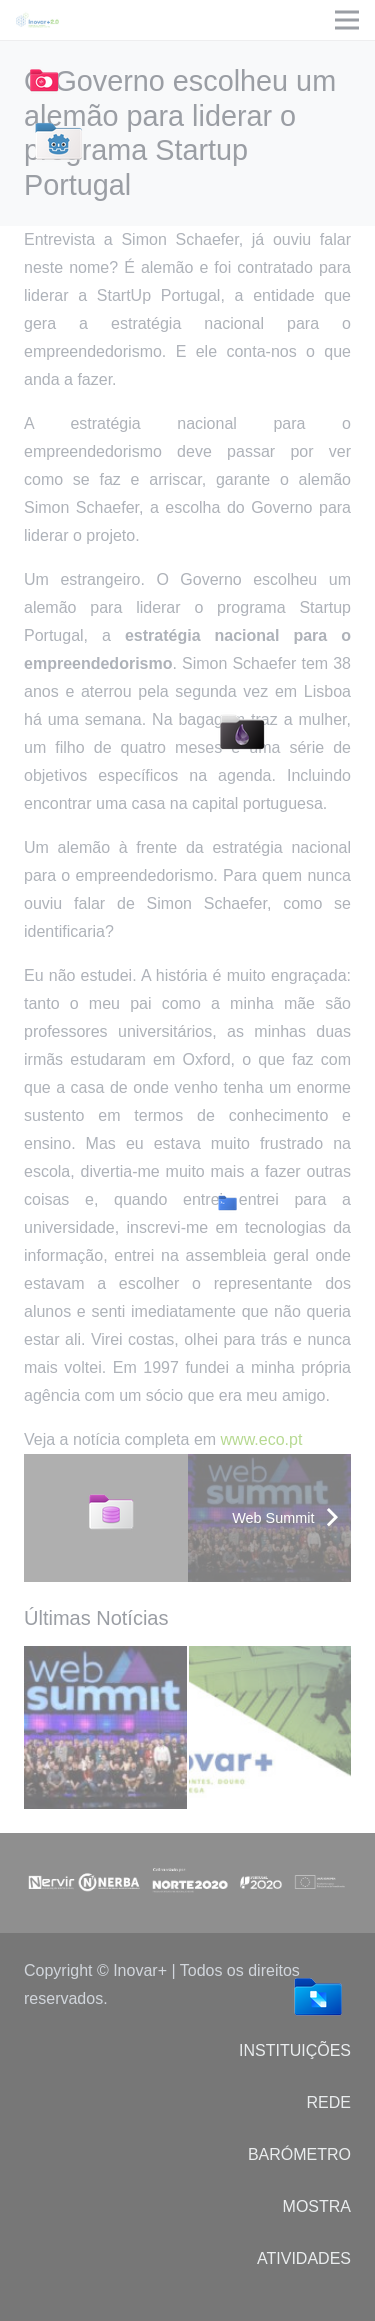 The width and height of the screenshot is (375, 2321). I want to click on folder containing elixir programming language projects, so click(242, 733).